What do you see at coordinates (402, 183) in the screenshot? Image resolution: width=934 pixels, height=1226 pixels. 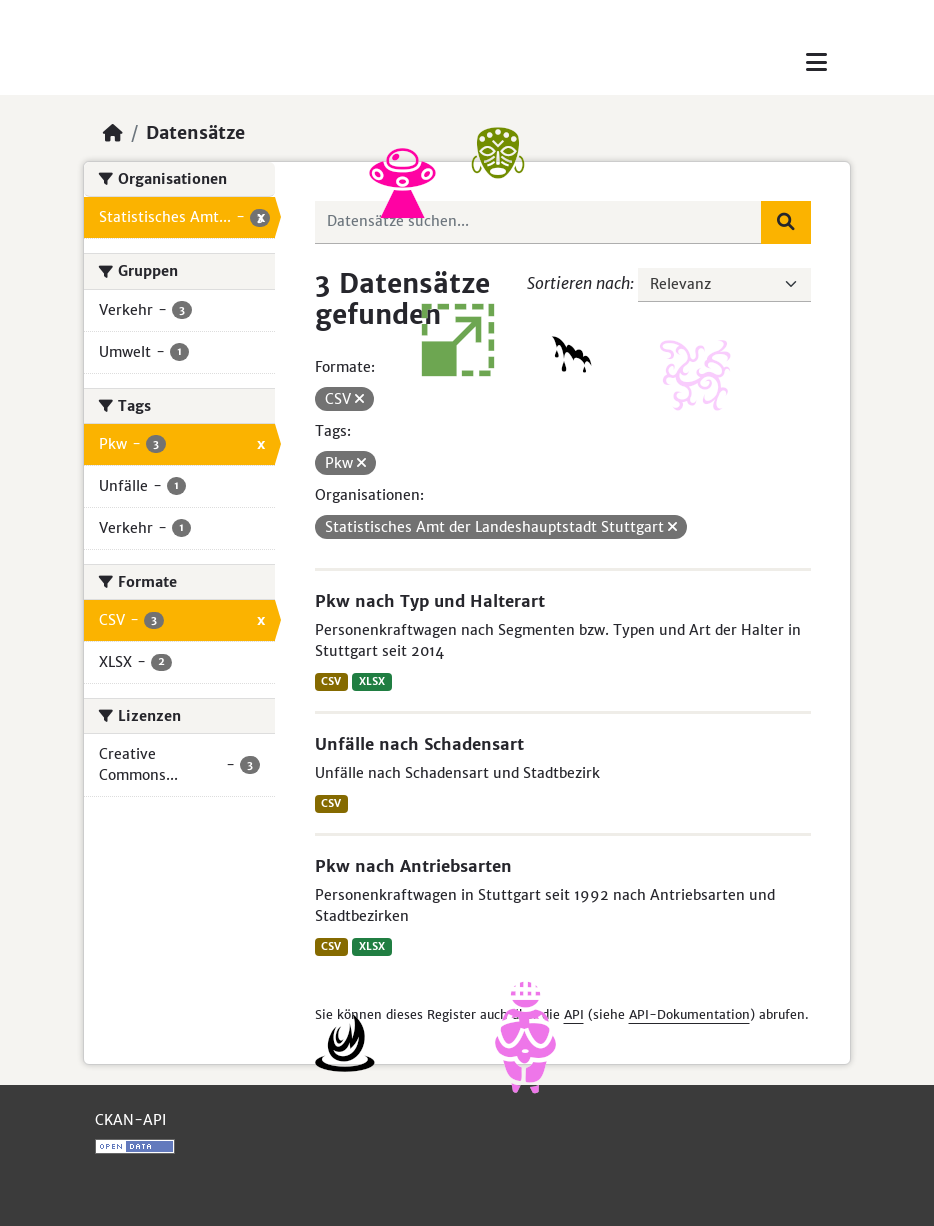 I see `access sci-fi or space-themed games` at bounding box center [402, 183].